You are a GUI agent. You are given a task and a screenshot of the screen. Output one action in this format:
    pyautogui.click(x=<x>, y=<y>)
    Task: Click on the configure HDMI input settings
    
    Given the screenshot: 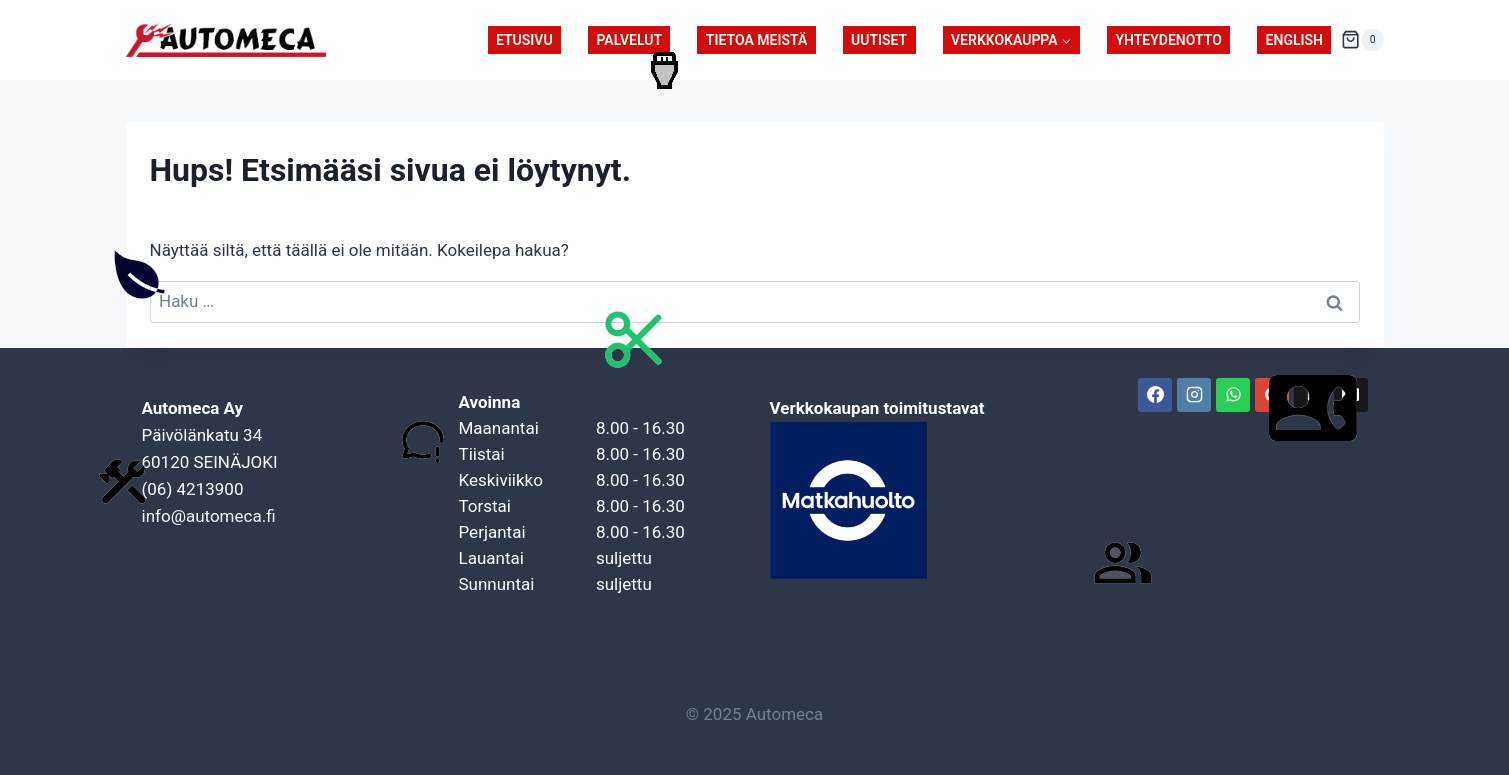 What is the action you would take?
    pyautogui.click(x=664, y=70)
    